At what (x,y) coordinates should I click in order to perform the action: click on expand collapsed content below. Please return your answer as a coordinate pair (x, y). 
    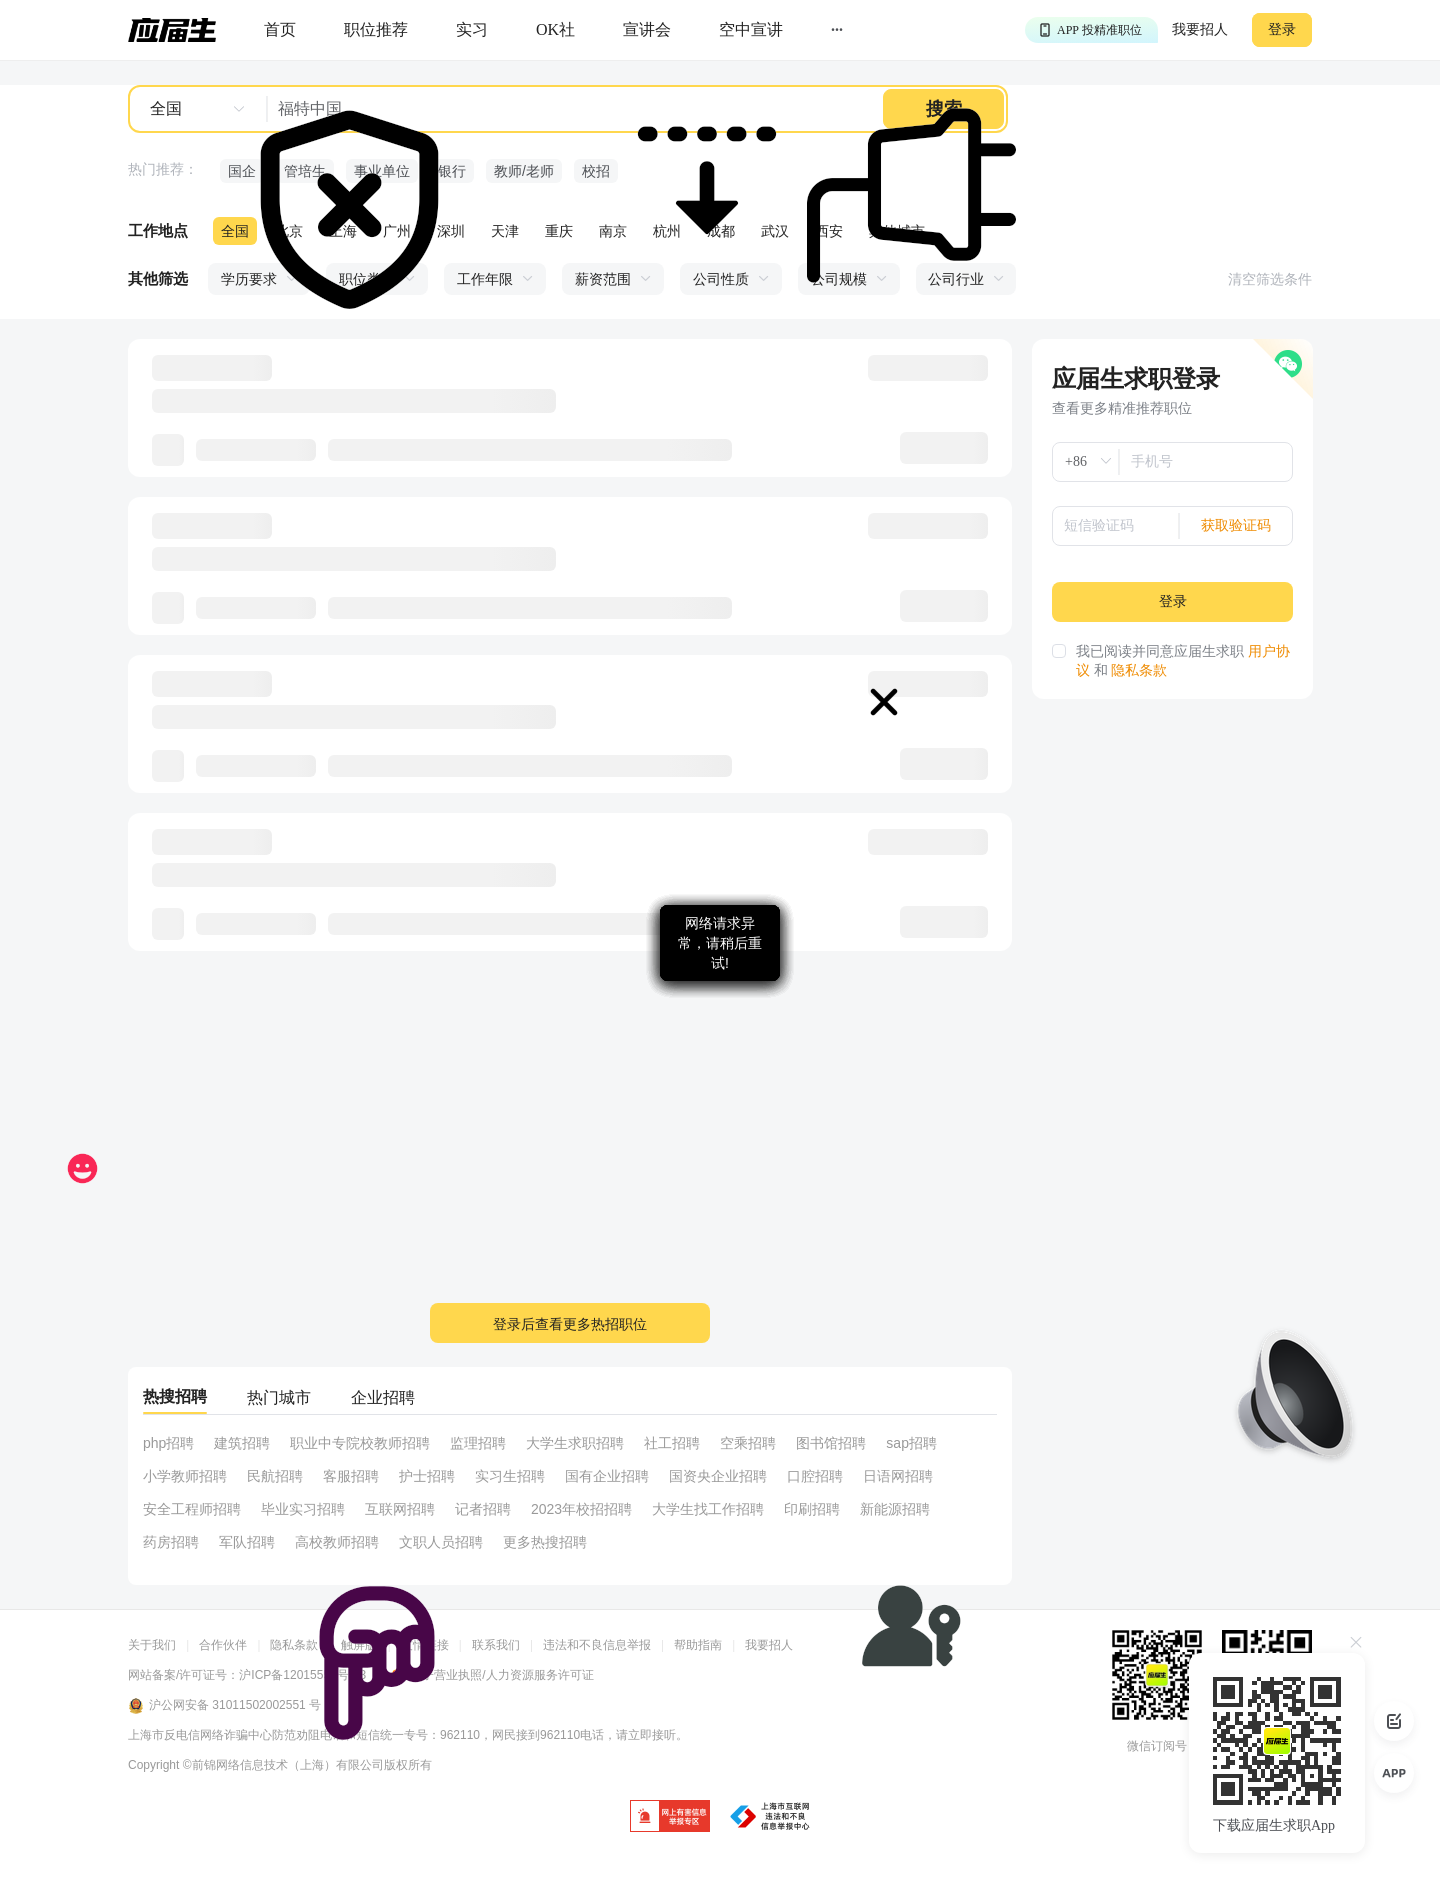
    Looking at the image, I should click on (707, 171).